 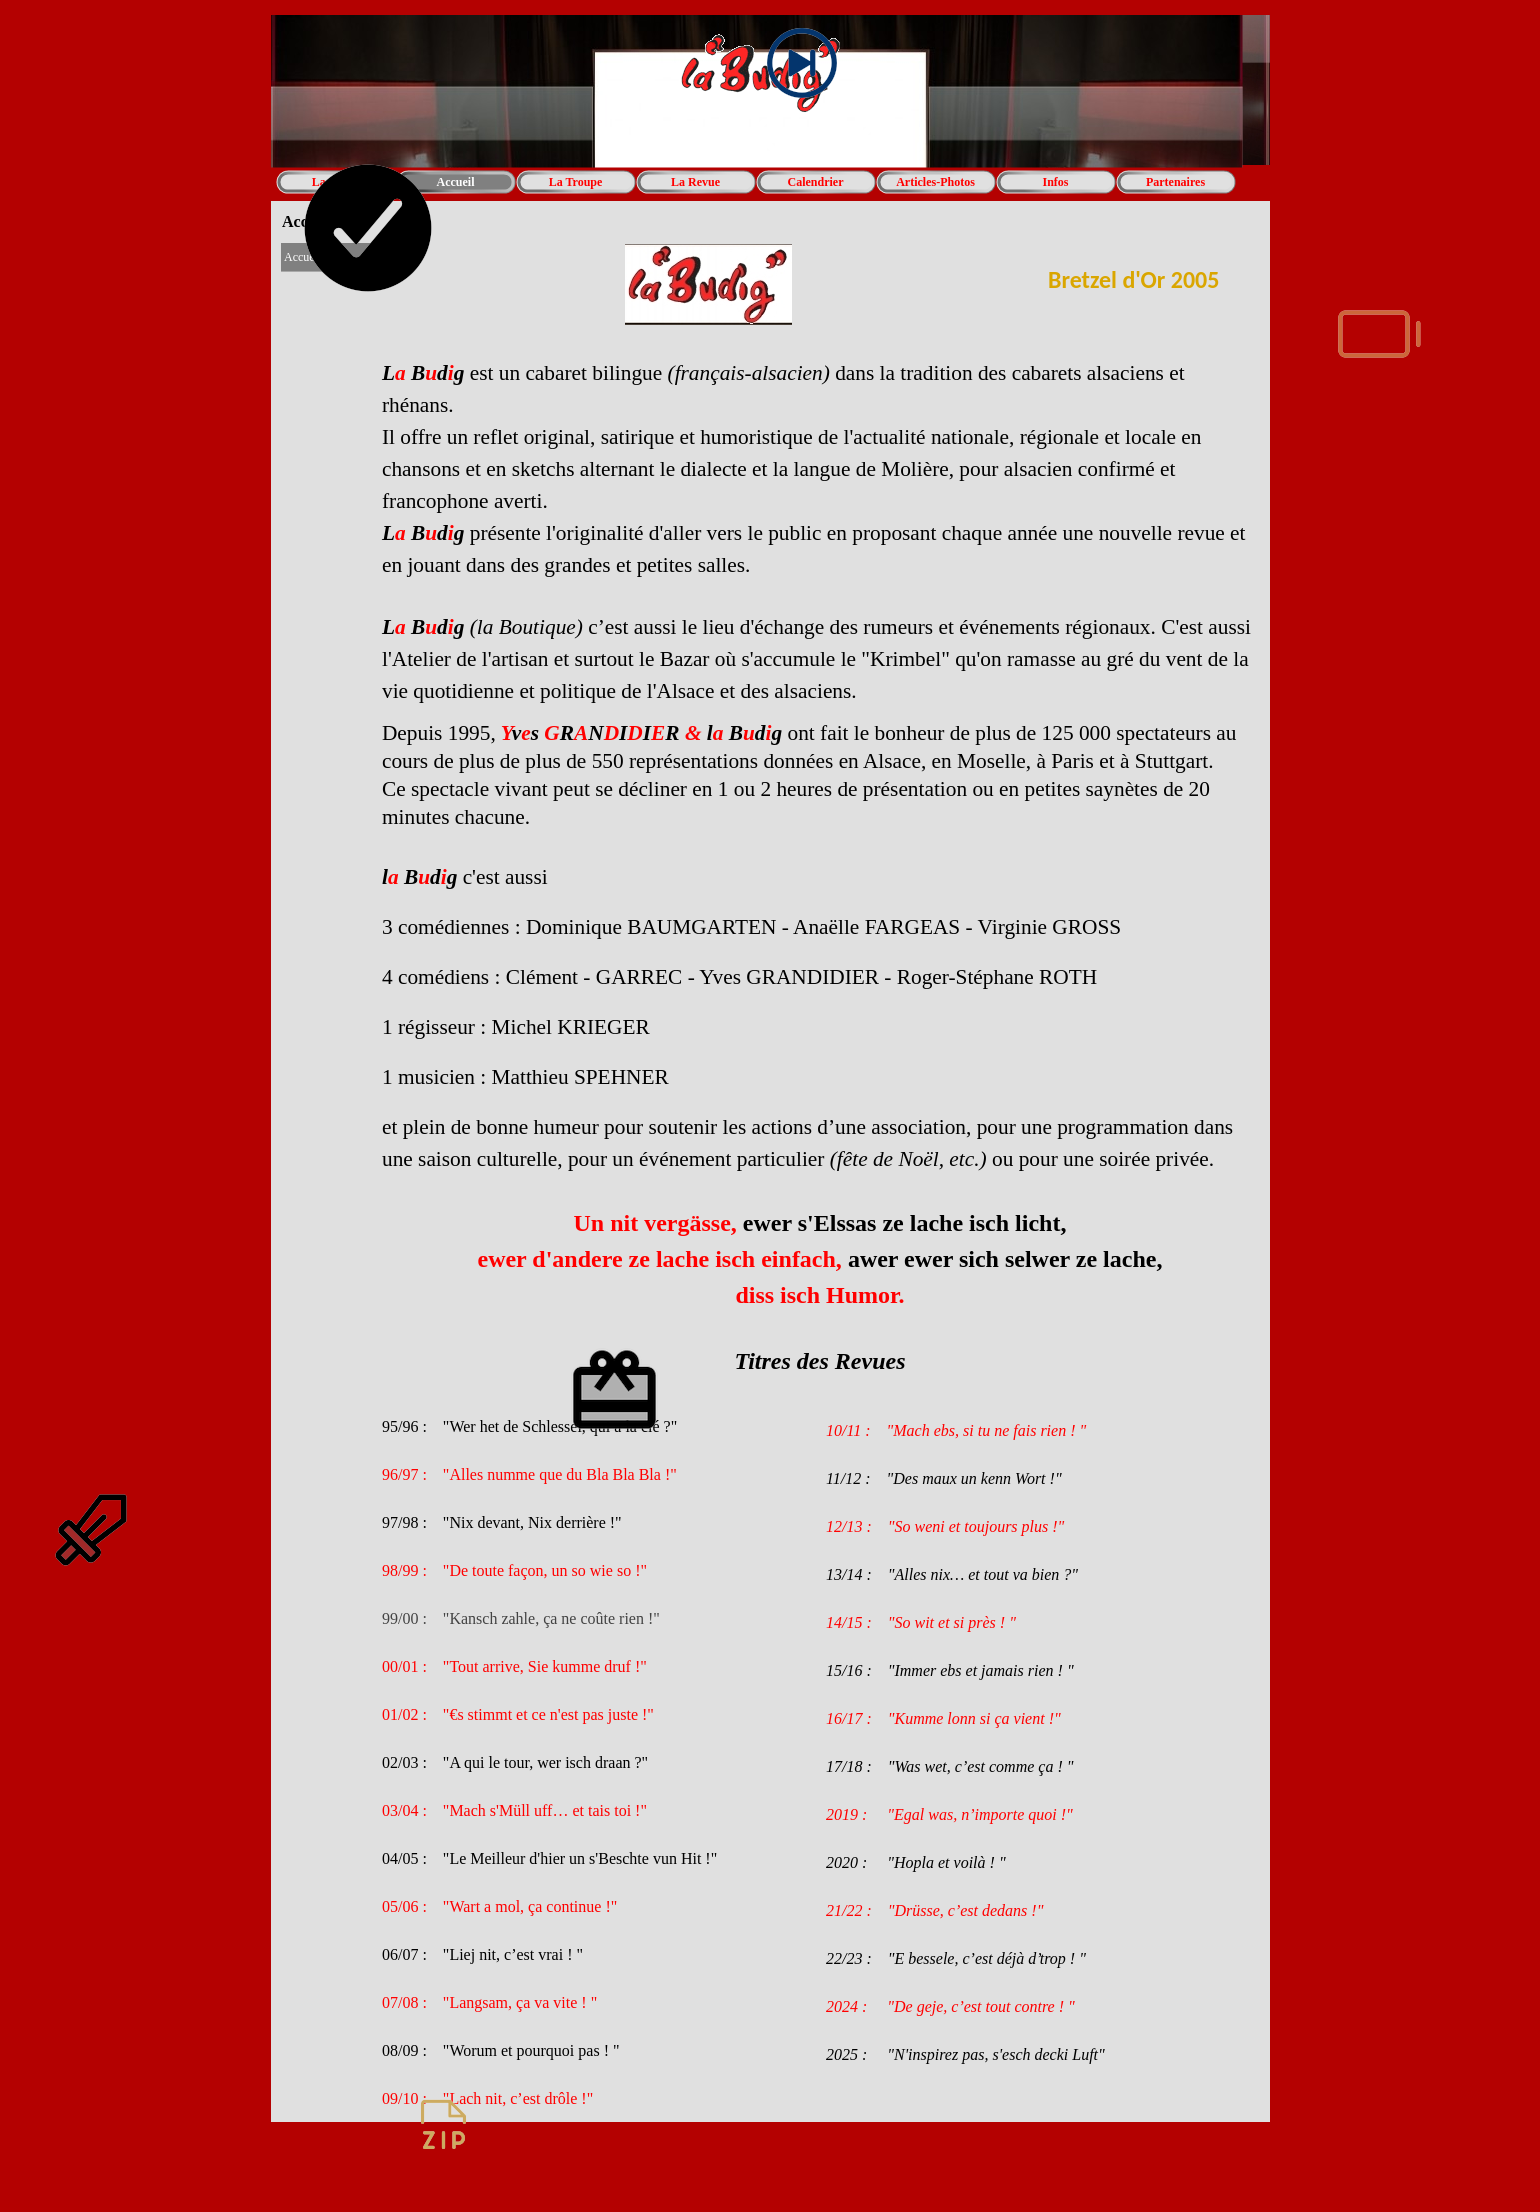 What do you see at coordinates (443, 2126) in the screenshot?
I see `compressed file or archive` at bounding box center [443, 2126].